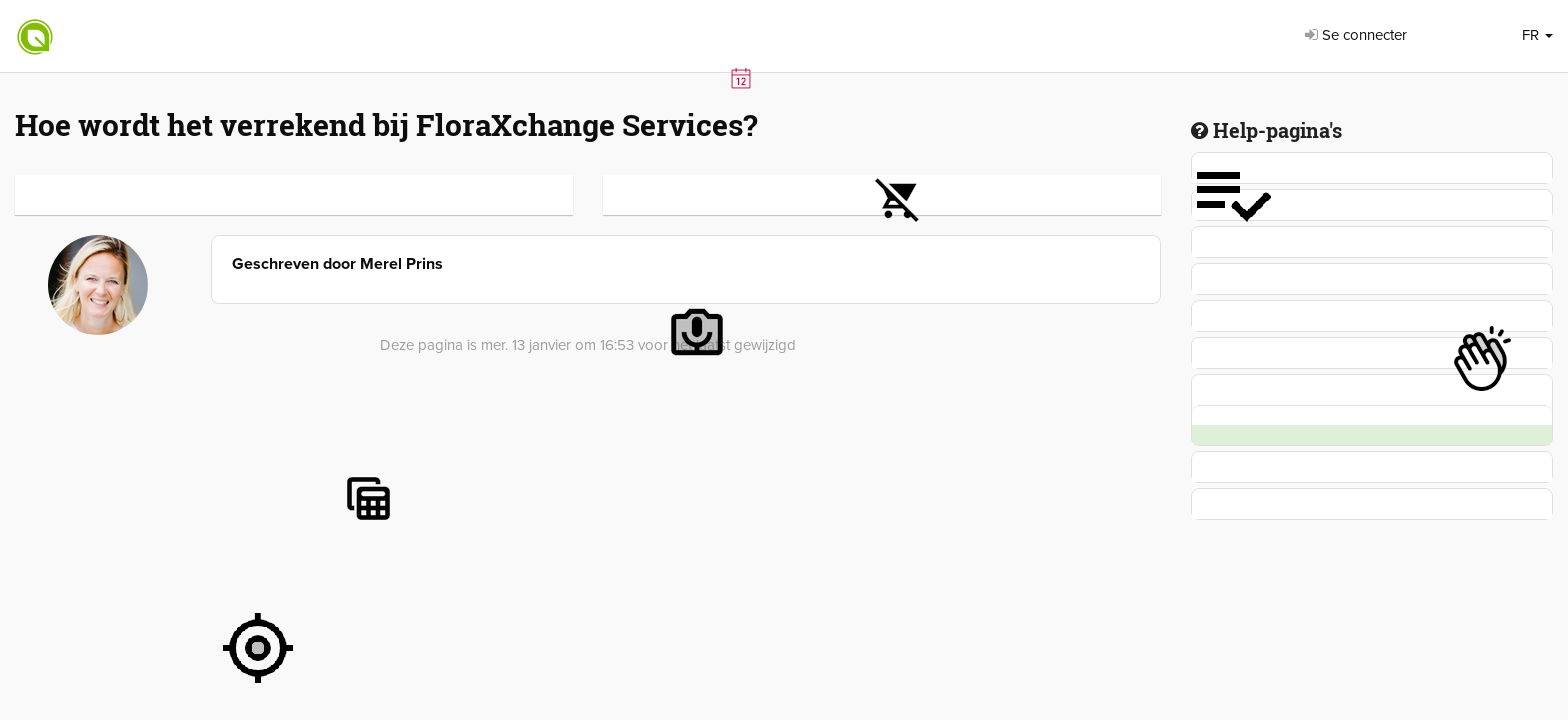 Image resolution: width=1568 pixels, height=720 pixels. Describe the element at coordinates (741, 79) in the screenshot. I see `view calendar or scheduled events` at that location.